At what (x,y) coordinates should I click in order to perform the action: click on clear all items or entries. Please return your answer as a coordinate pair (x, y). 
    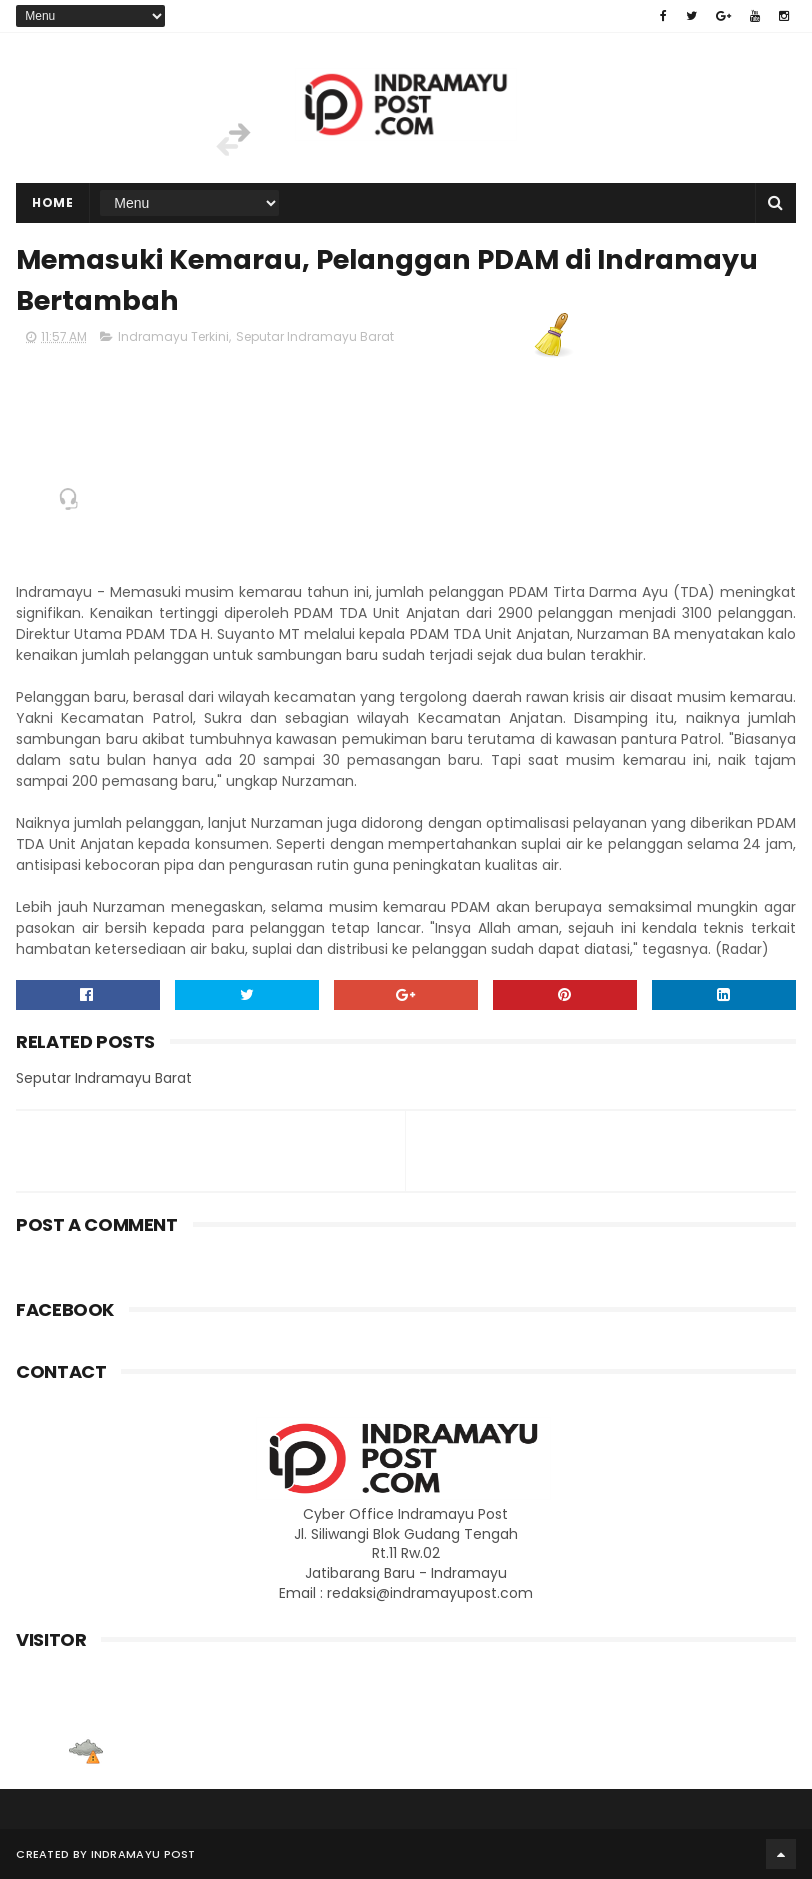
    Looking at the image, I should click on (554, 335).